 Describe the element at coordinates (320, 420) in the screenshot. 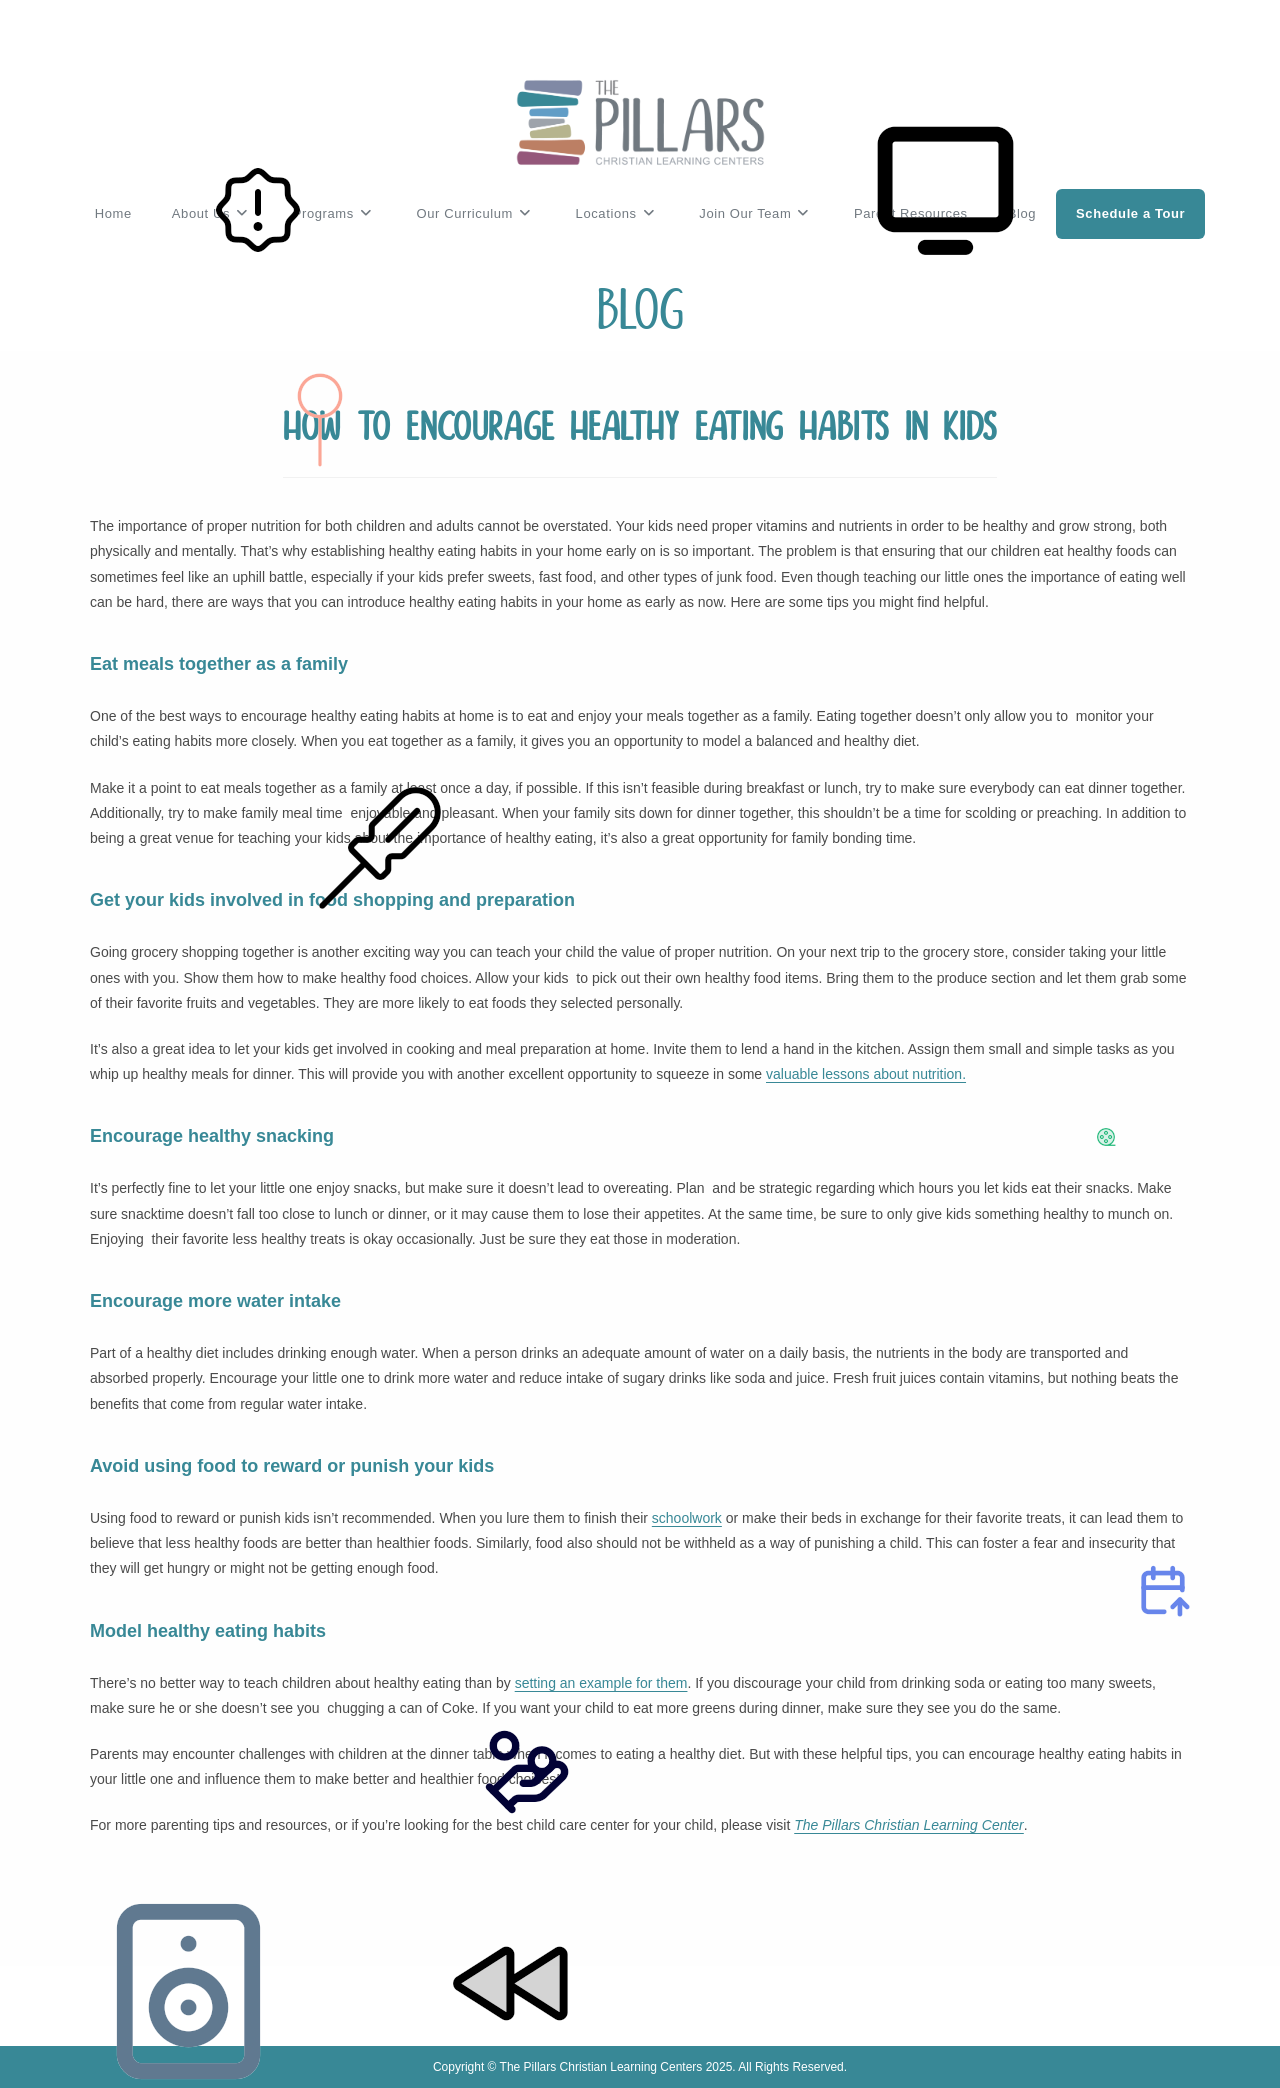

I see `mark a location on a map` at that location.